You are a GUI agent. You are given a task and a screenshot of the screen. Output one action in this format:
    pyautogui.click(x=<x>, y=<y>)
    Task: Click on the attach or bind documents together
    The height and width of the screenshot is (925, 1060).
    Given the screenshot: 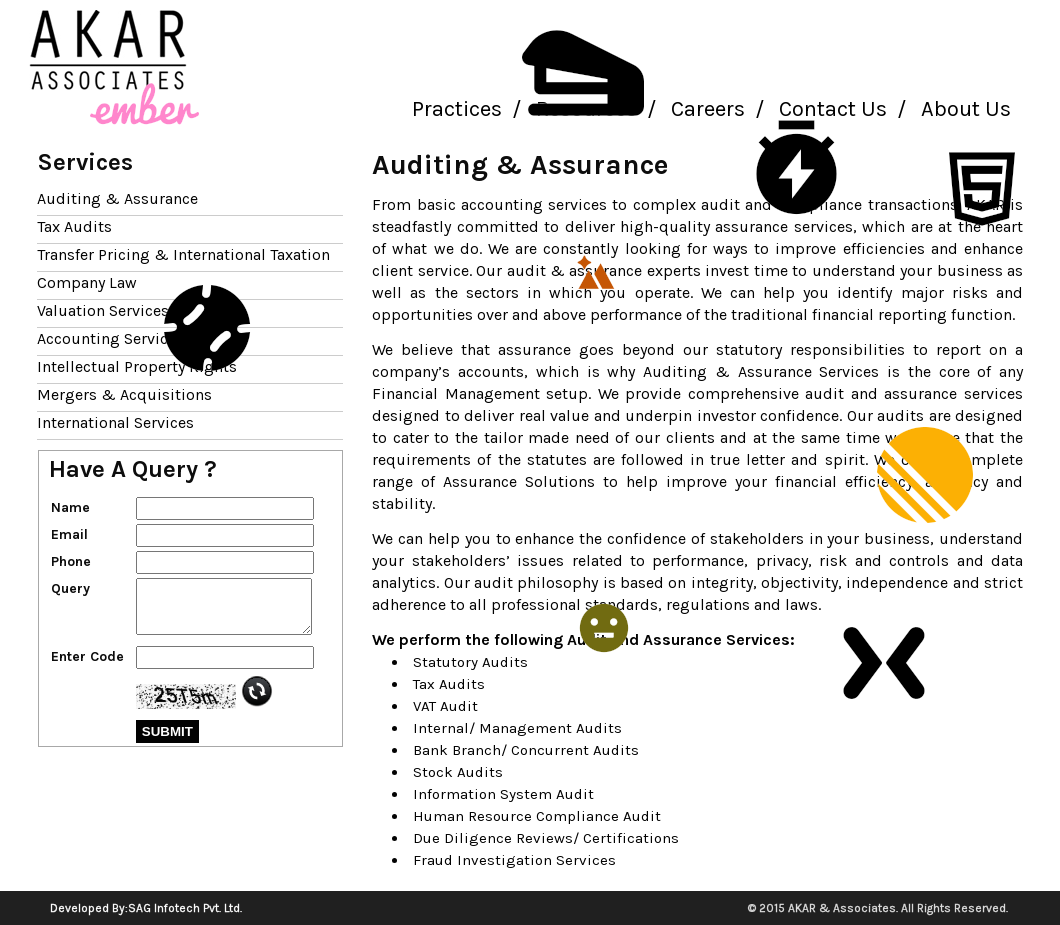 What is the action you would take?
    pyautogui.click(x=583, y=73)
    